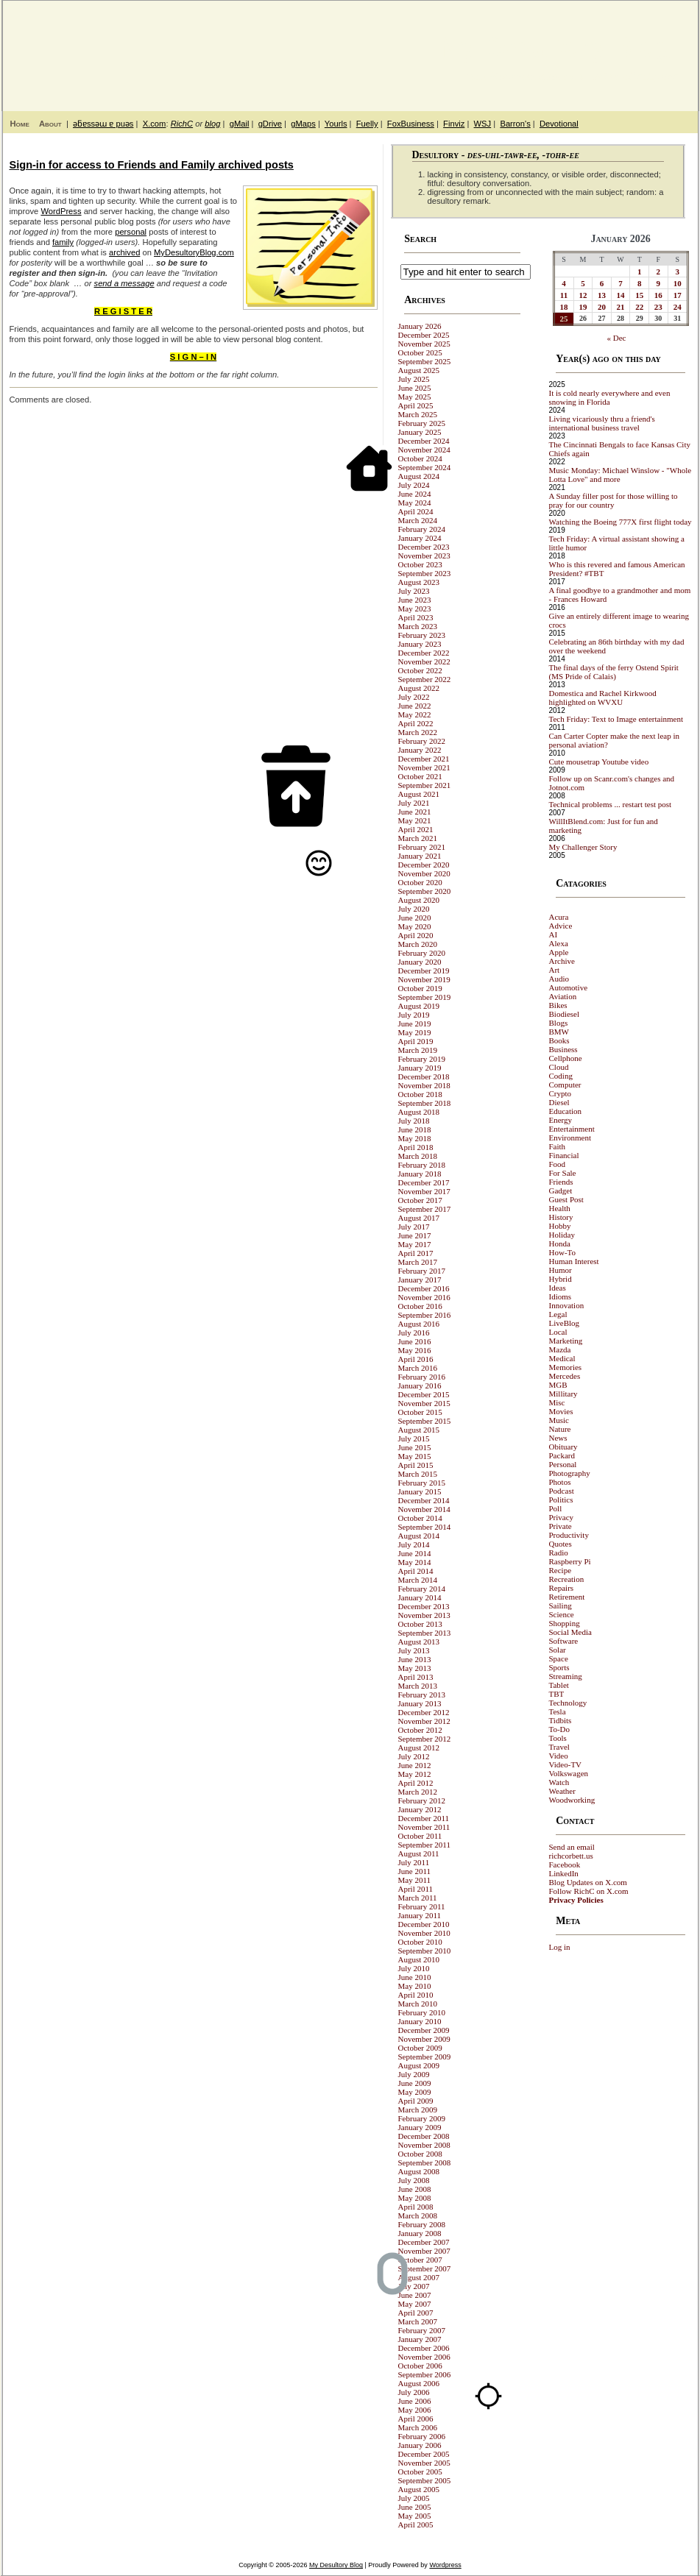 Image resolution: width=700 pixels, height=2576 pixels. What do you see at coordinates (319, 863) in the screenshot?
I see `add a positive reaction or emoji` at bounding box center [319, 863].